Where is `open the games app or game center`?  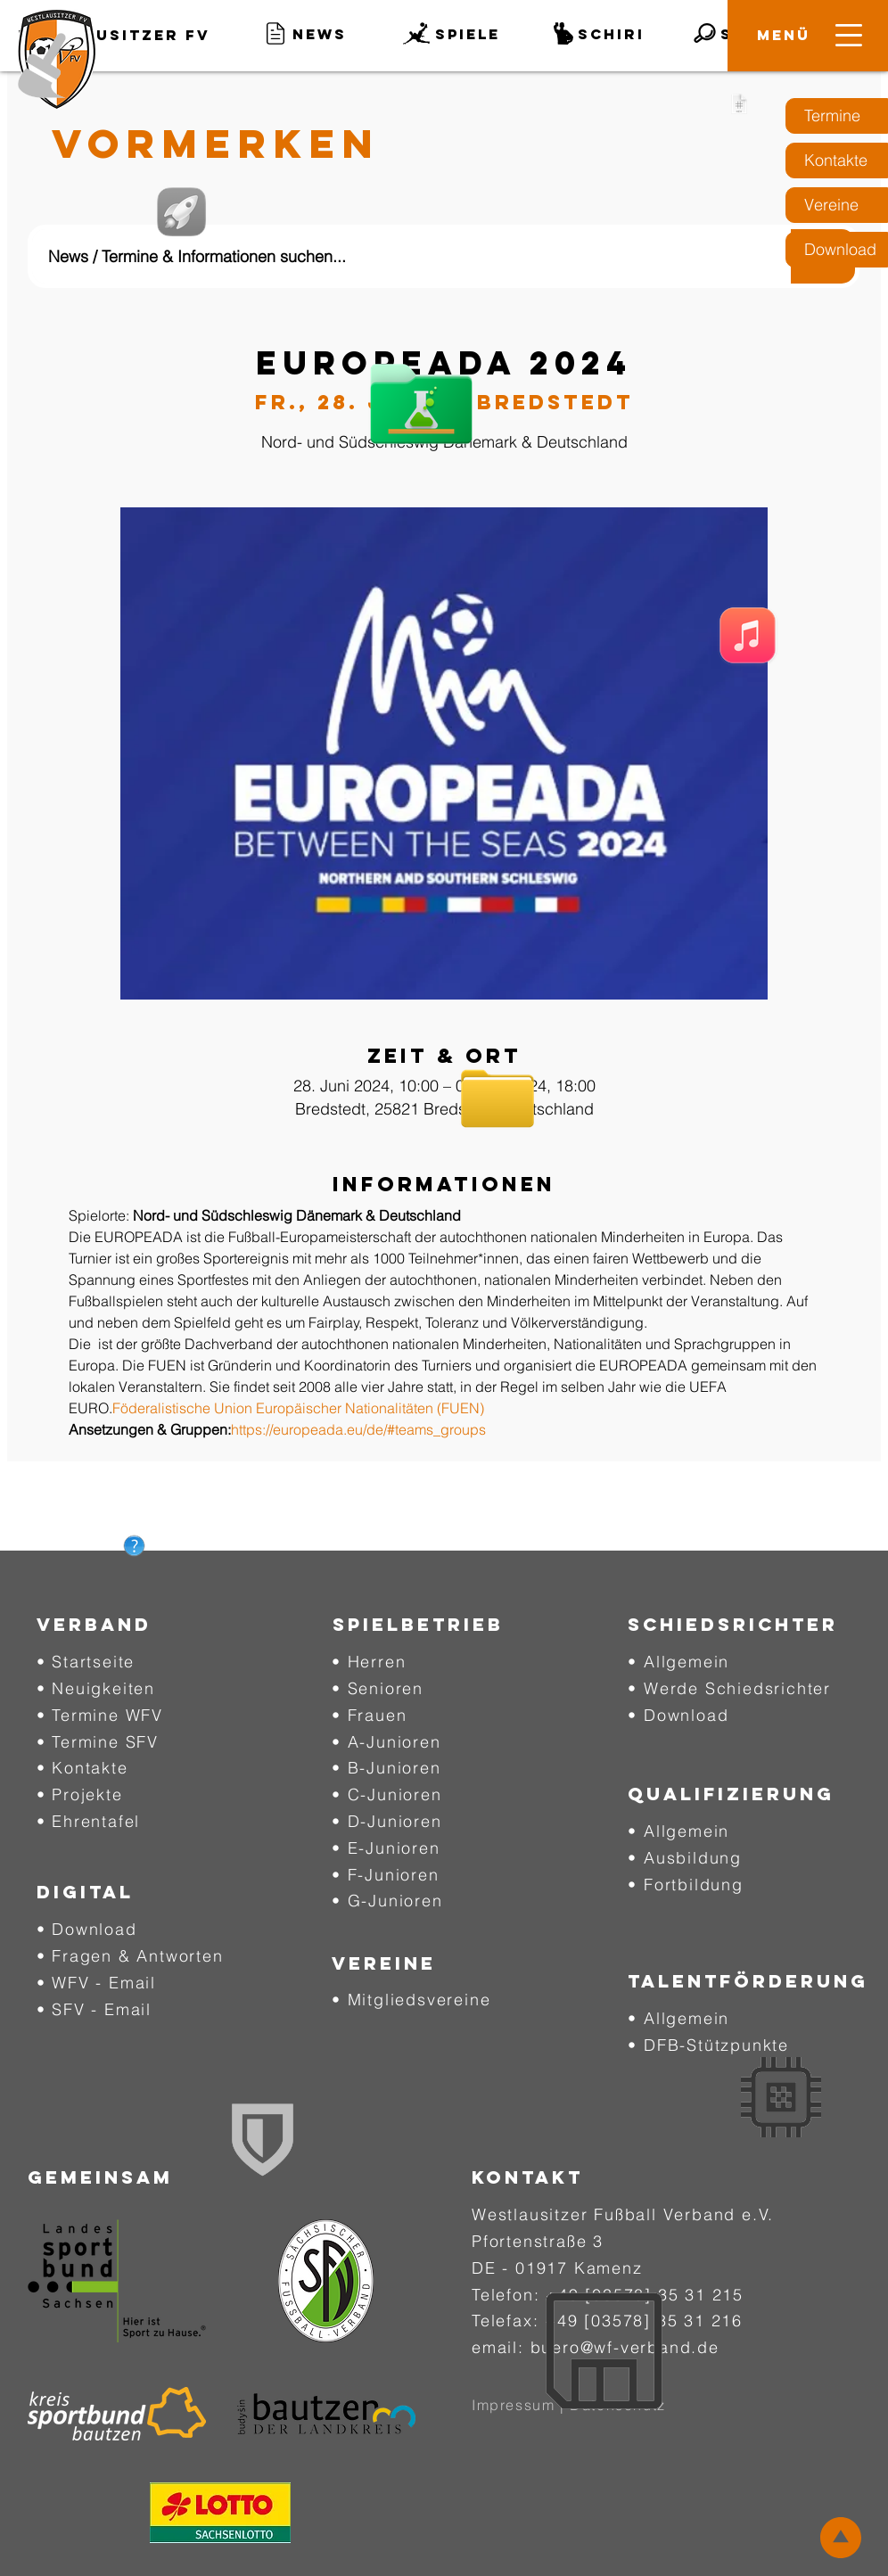
open the games app or game center is located at coordinates (181, 211).